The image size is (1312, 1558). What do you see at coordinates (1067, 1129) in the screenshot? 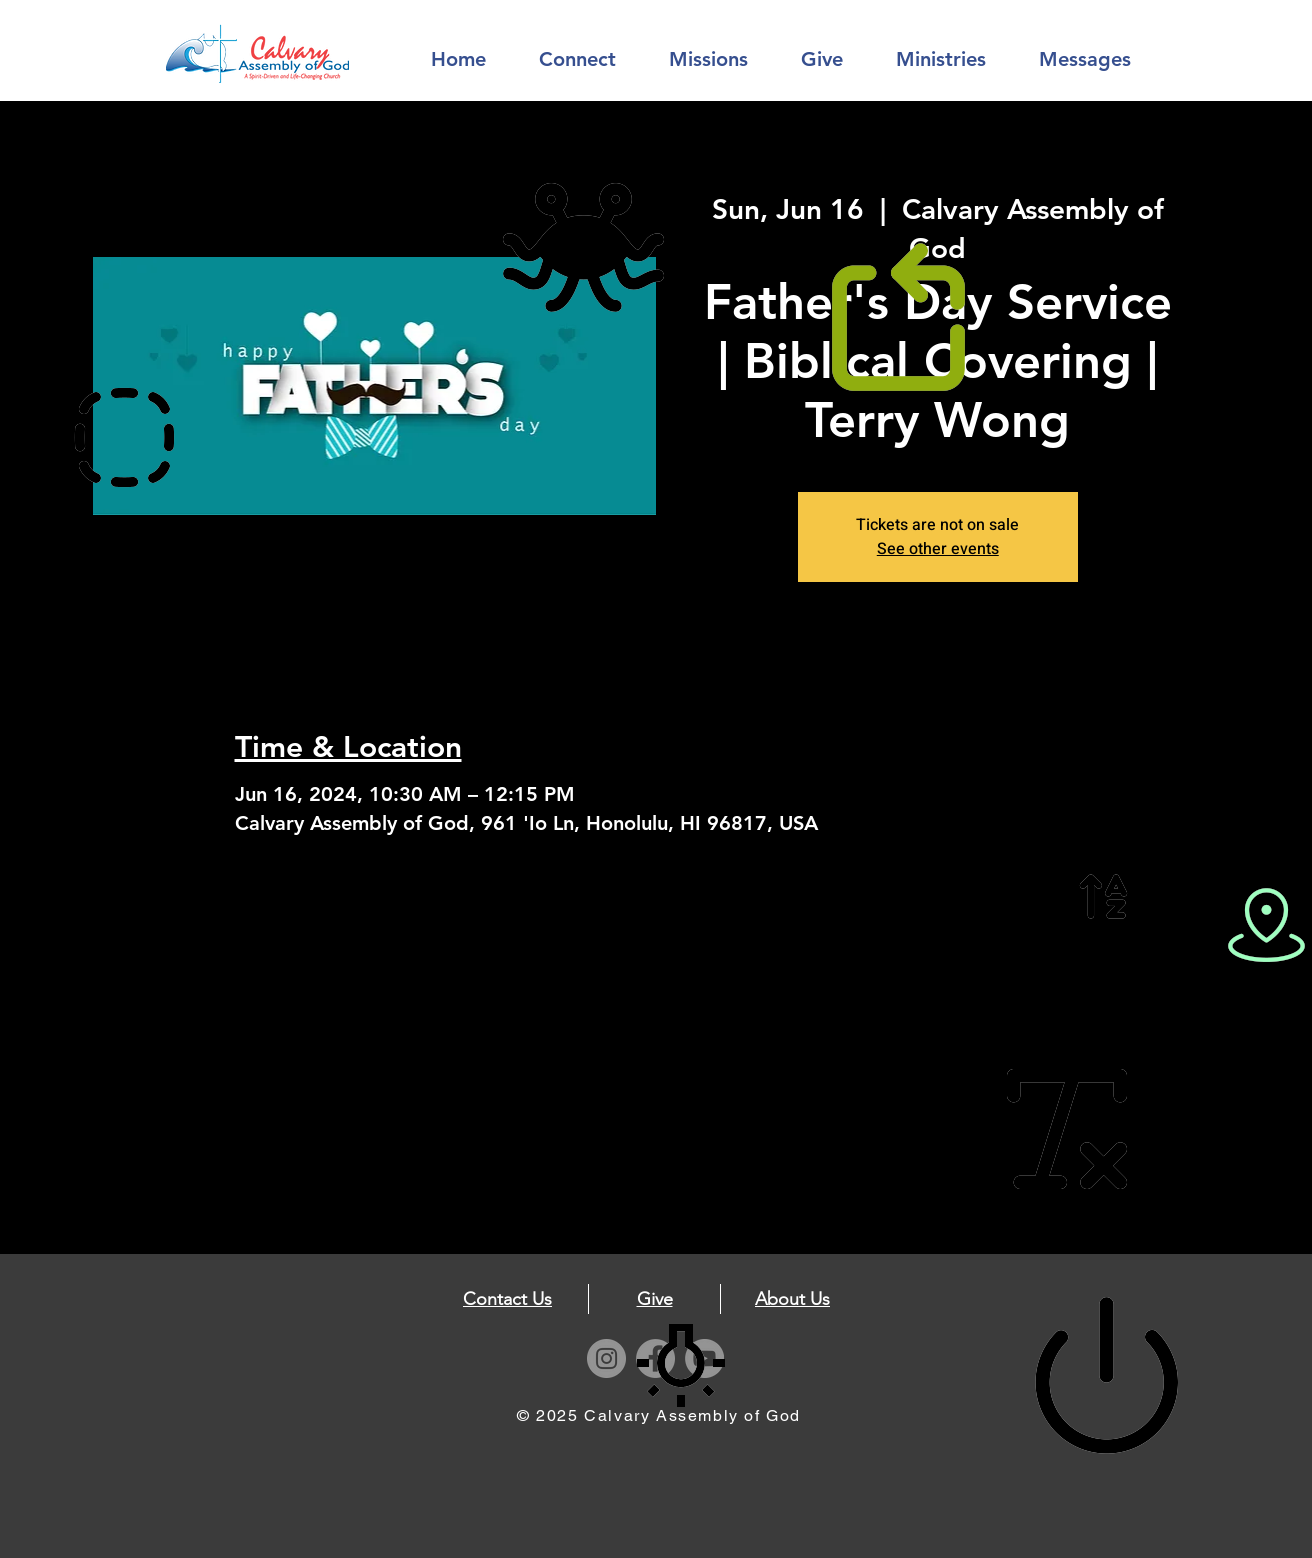
I see `clear text formatting` at bounding box center [1067, 1129].